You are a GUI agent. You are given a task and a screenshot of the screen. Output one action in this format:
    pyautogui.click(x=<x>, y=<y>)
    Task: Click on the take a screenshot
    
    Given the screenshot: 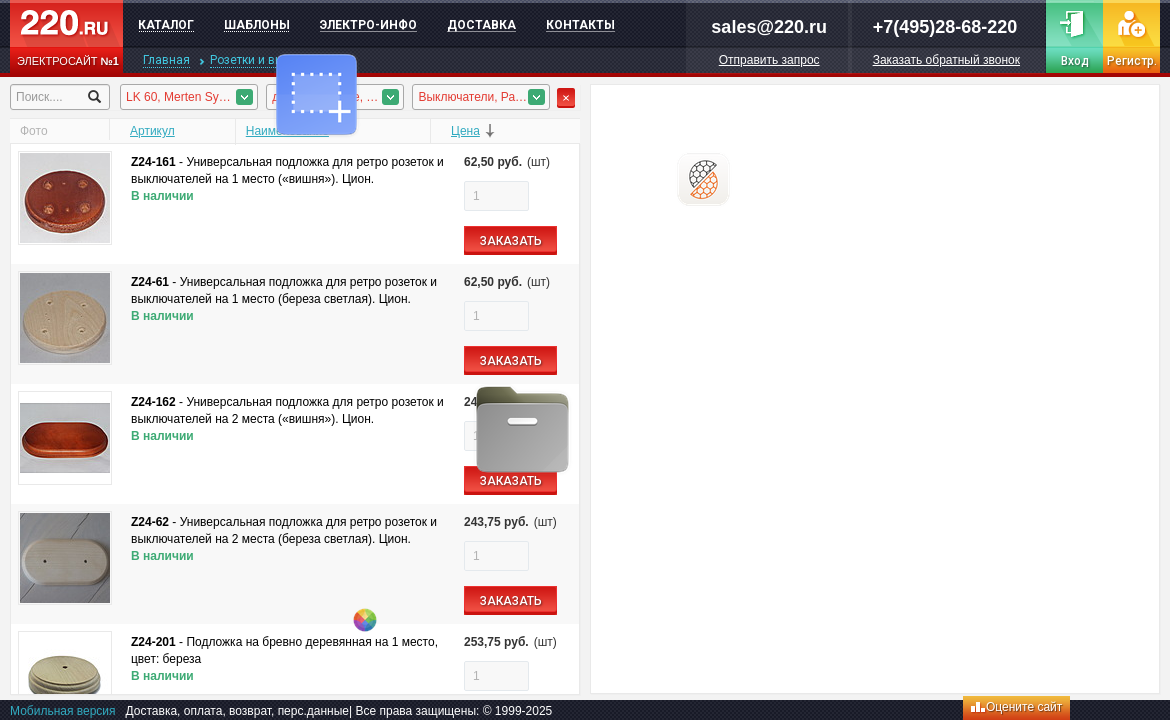 What is the action you would take?
    pyautogui.click(x=316, y=94)
    